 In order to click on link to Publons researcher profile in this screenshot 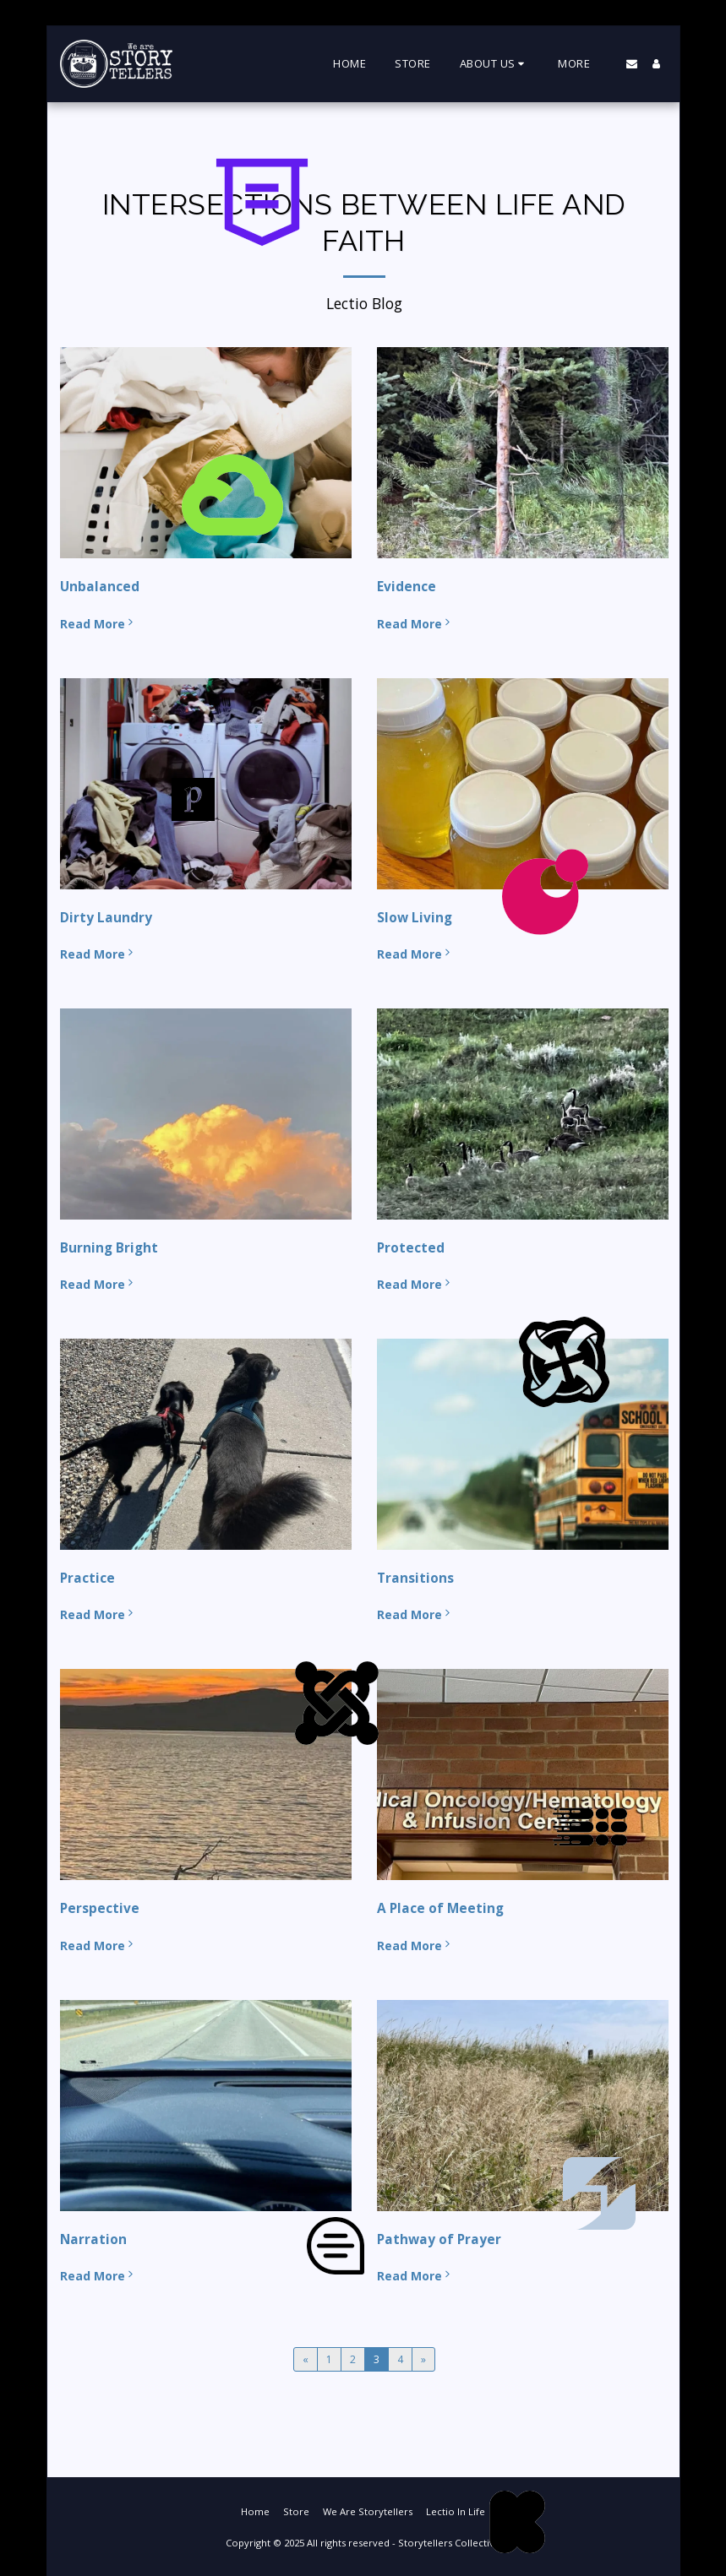, I will do `click(193, 799)`.